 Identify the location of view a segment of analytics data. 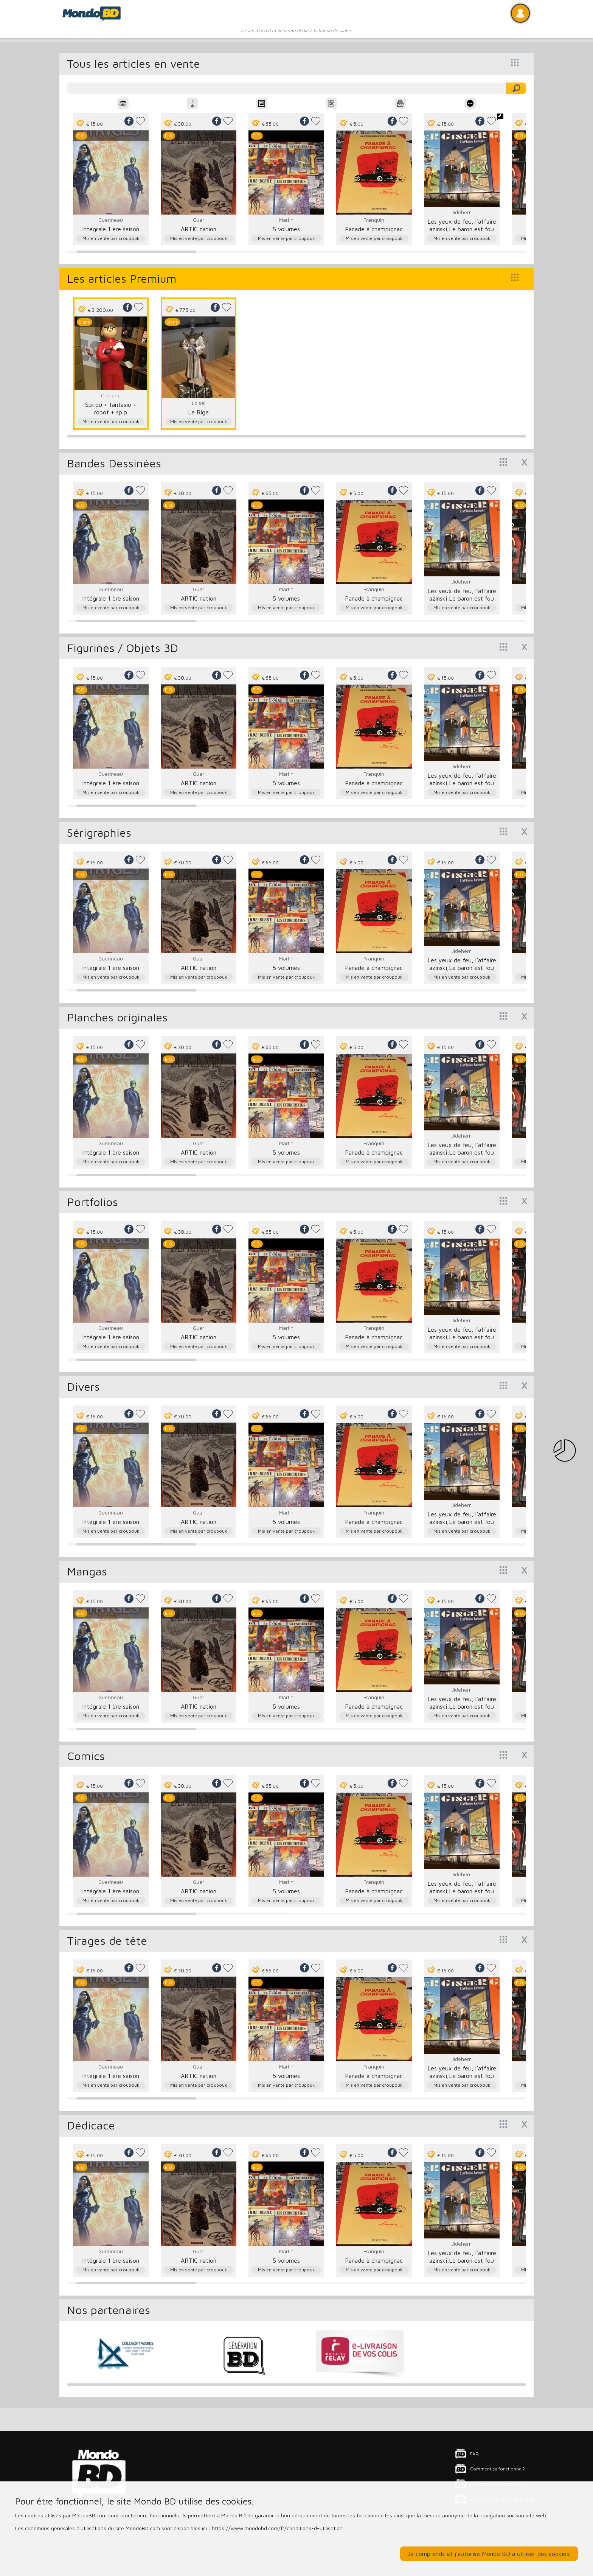
(565, 1451).